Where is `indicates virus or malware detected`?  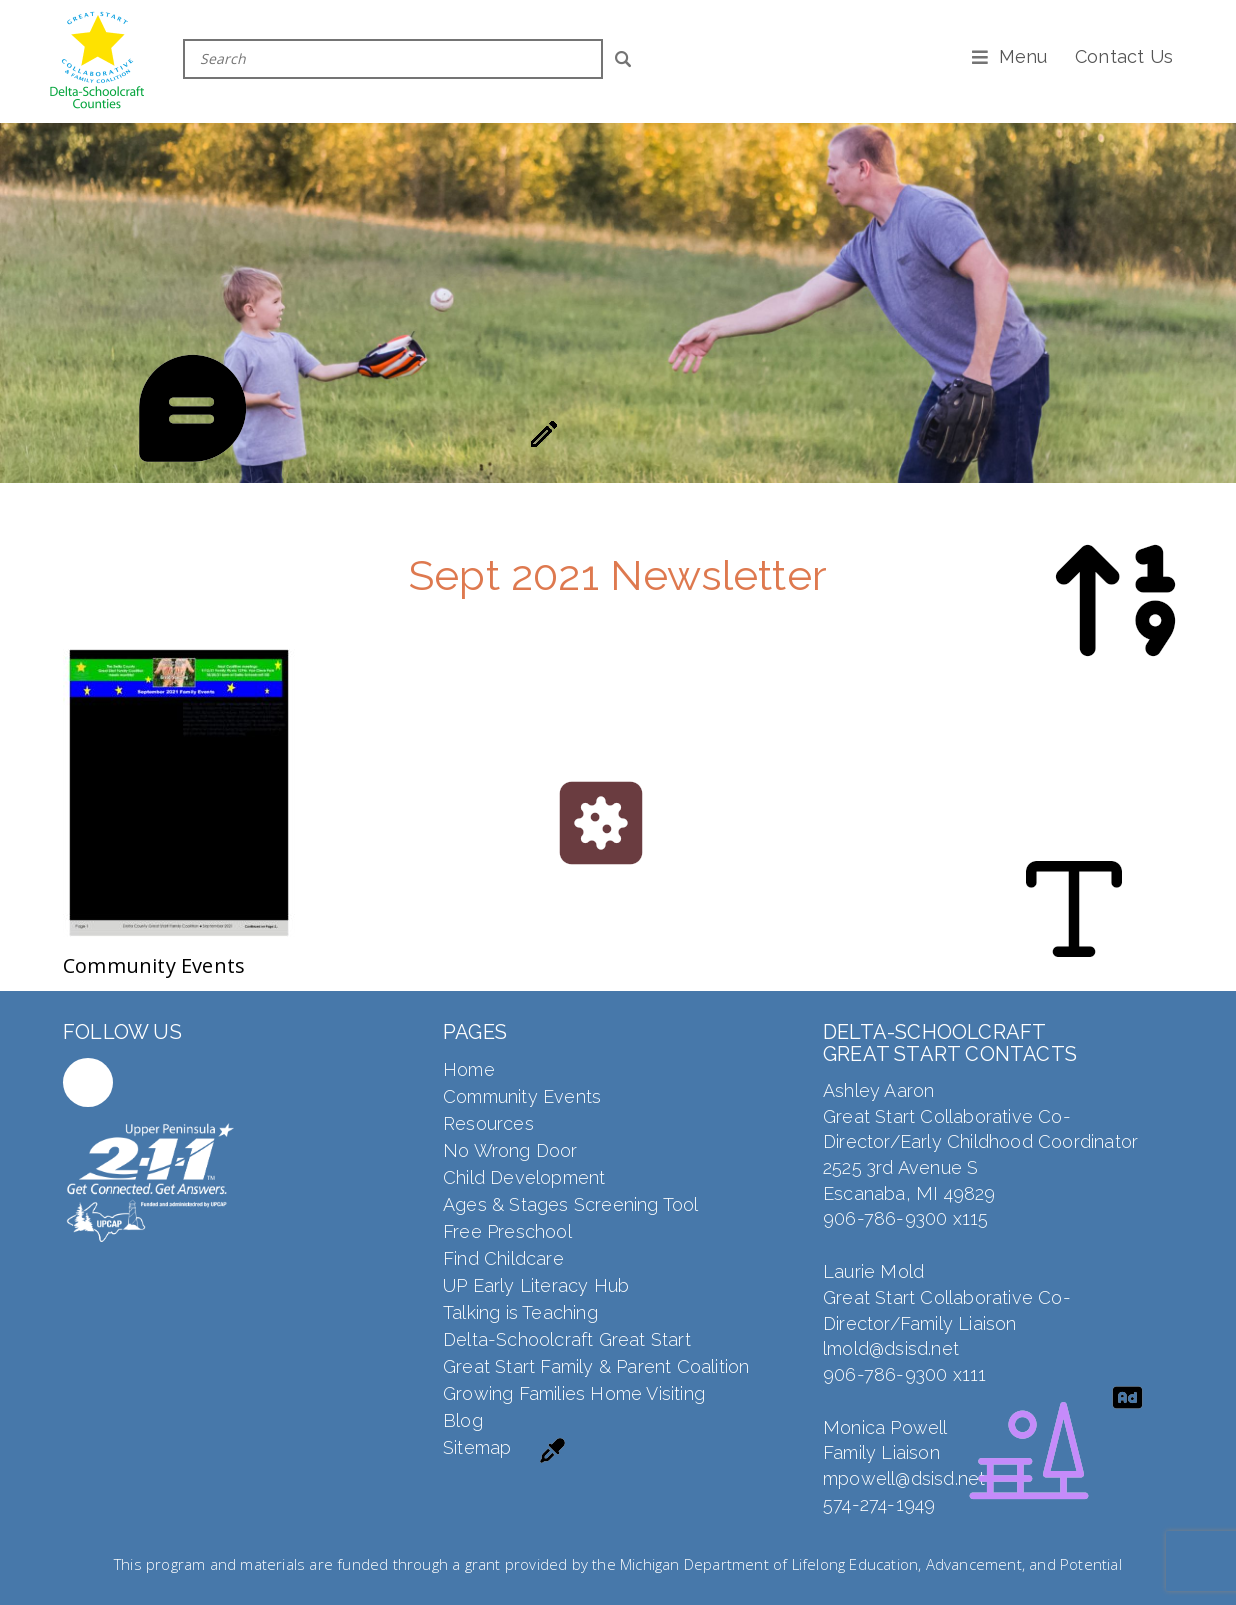 indicates virus or malware detected is located at coordinates (601, 823).